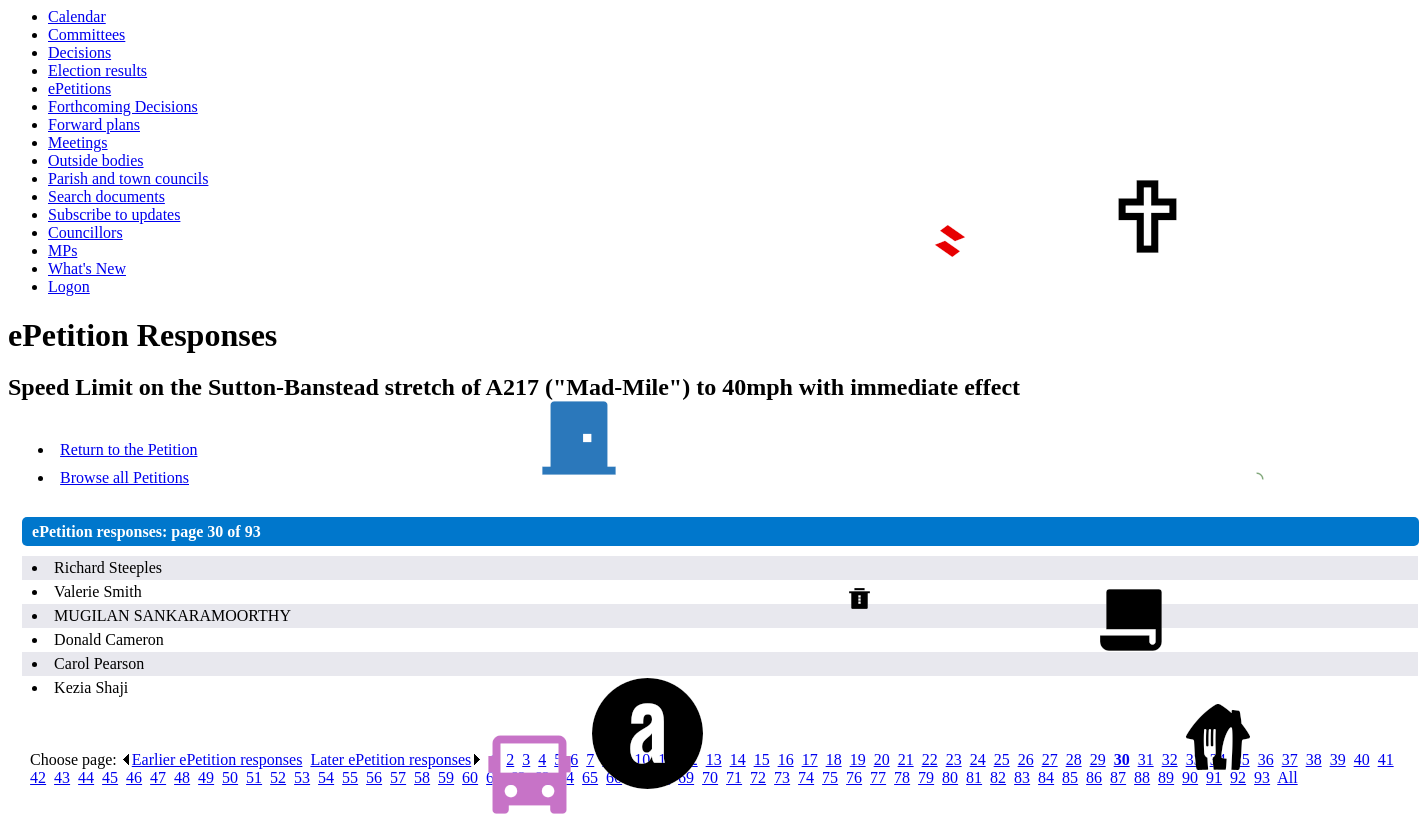 The height and width of the screenshot is (833, 1426). What do you see at coordinates (950, 241) in the screenshot?
I see `nanostores library logo` at bounding box center [950, 241].